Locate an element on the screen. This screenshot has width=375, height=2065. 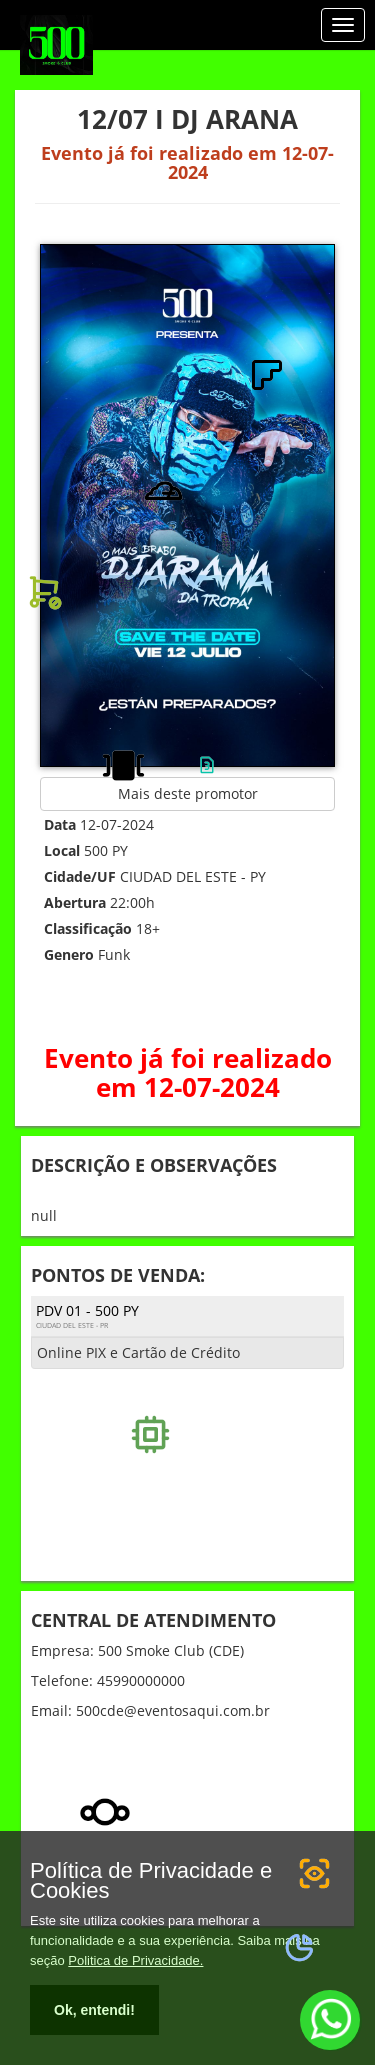
view system processor information is located at coordinates (150, 1434).